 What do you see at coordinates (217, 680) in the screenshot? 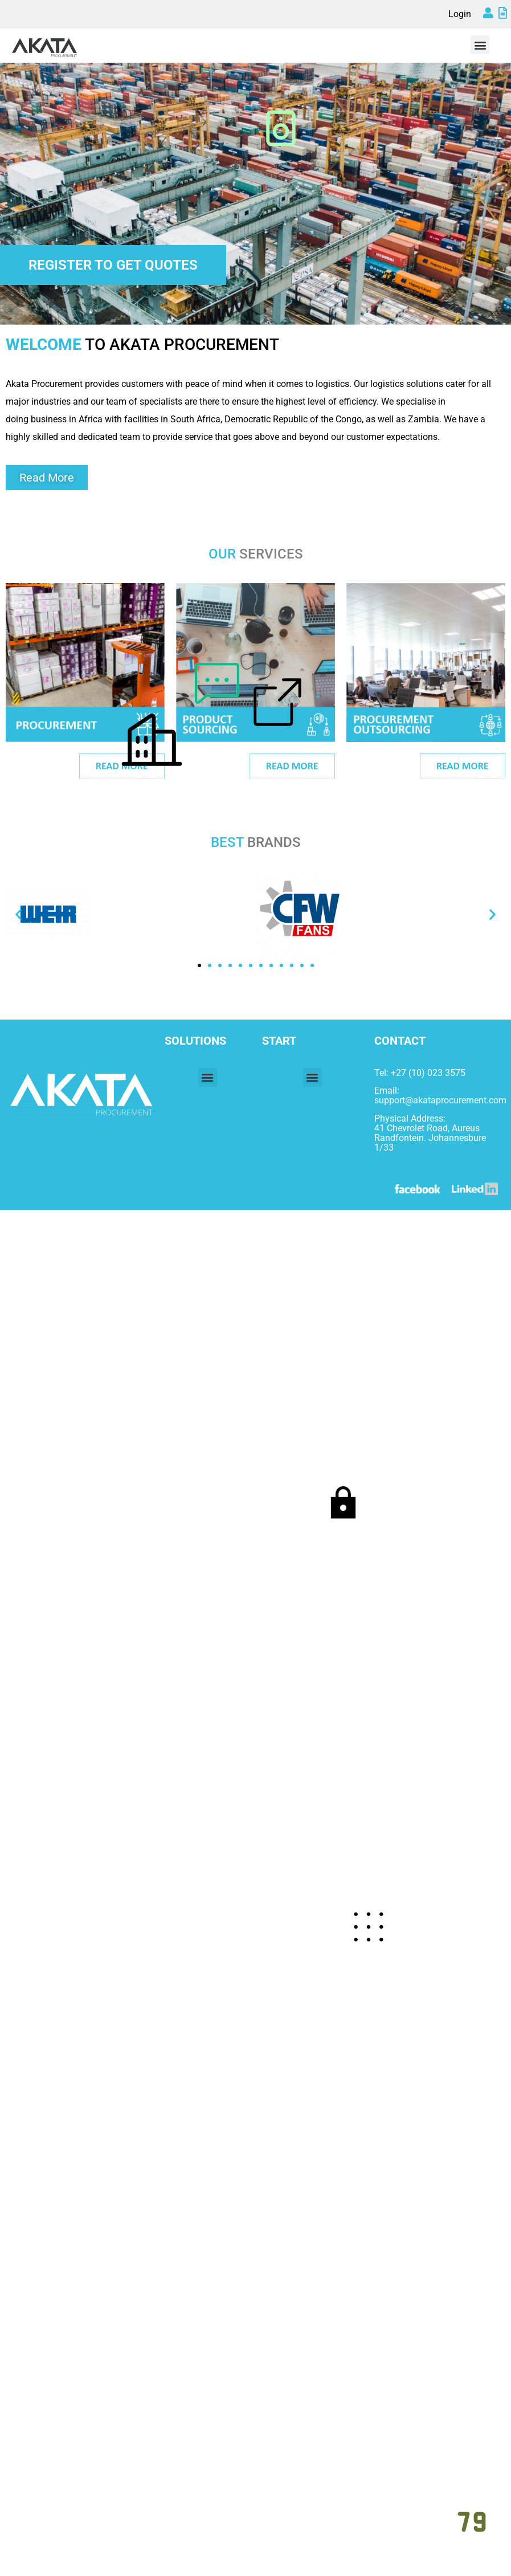
I see `open chat or messaging` at bounding box center [217, 680].